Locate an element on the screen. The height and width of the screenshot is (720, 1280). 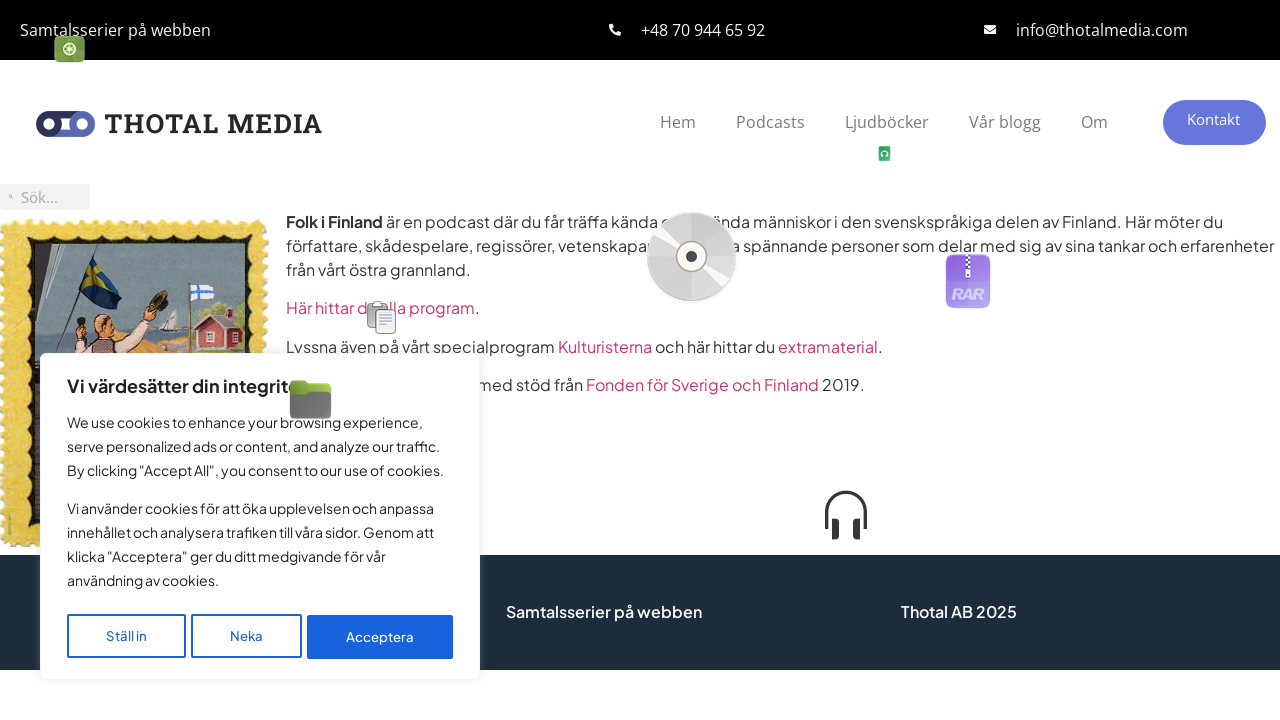
access the desktop folder is located at coordinates (69, 48).